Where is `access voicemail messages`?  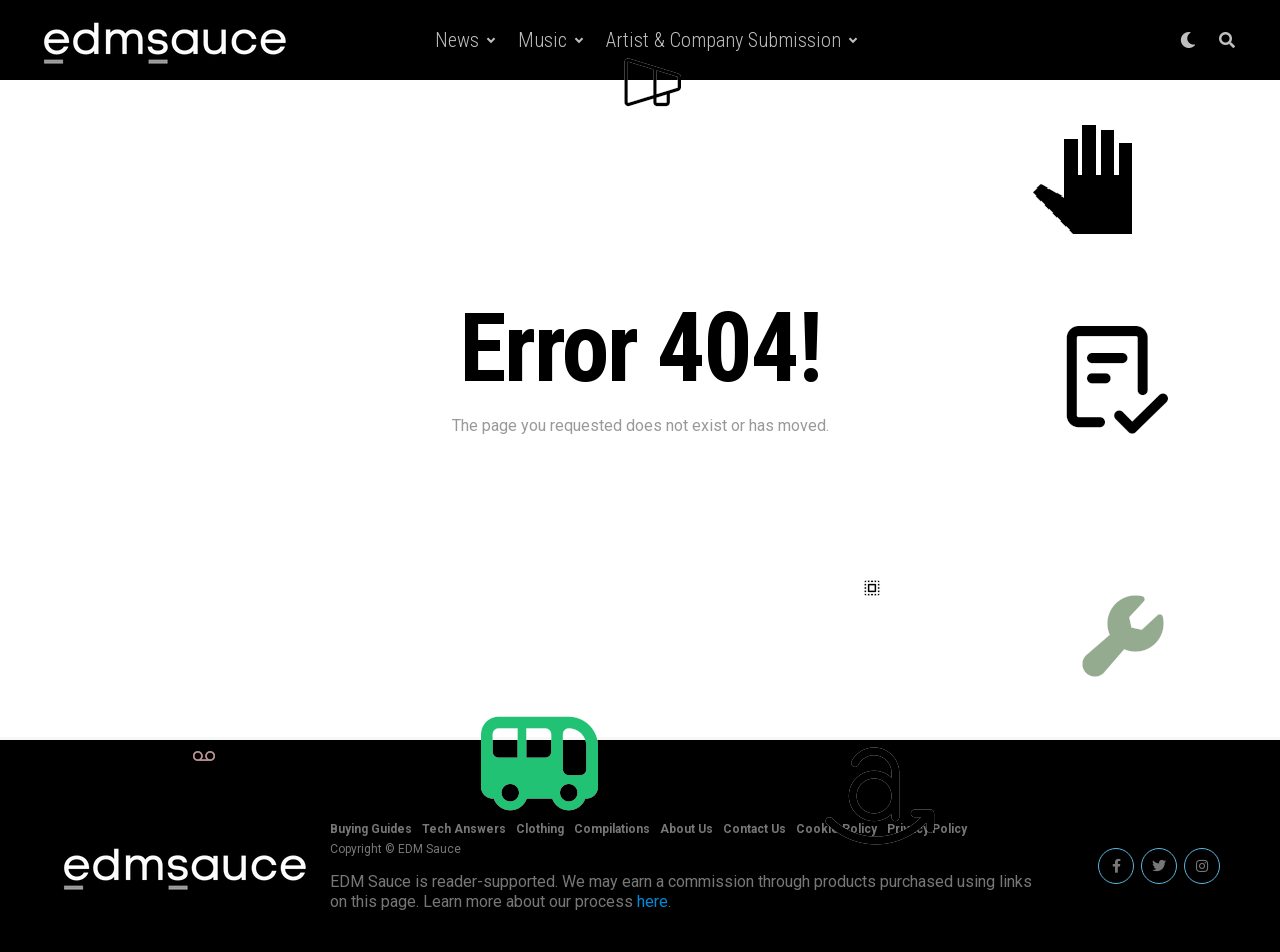 access voicemail messages is located at coordinates (204, 756).